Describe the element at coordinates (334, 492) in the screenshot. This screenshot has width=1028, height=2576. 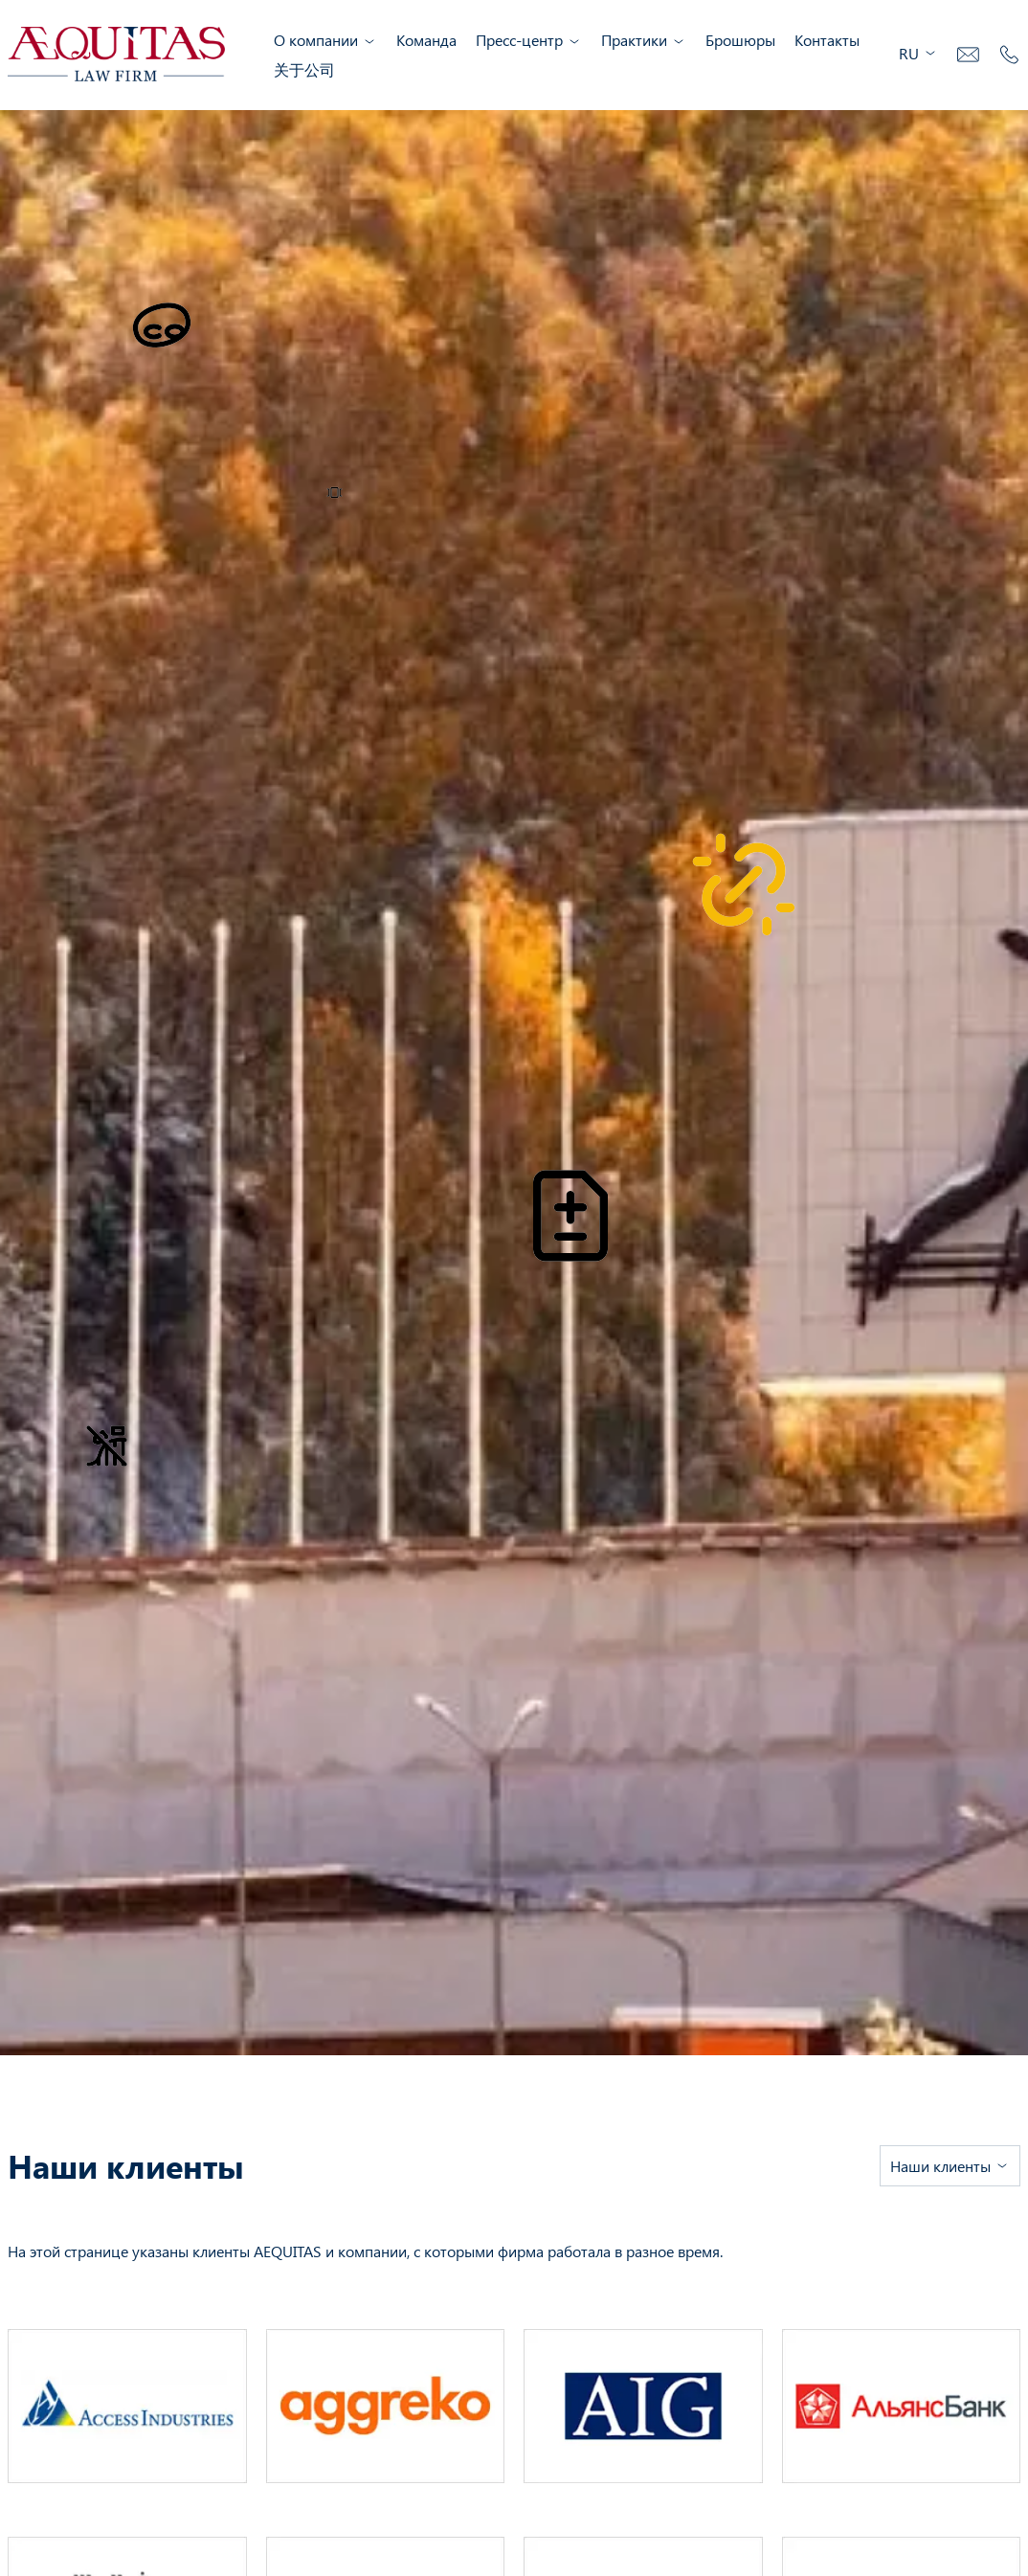
I see `navigate through a horizontal image carousel` at that location.